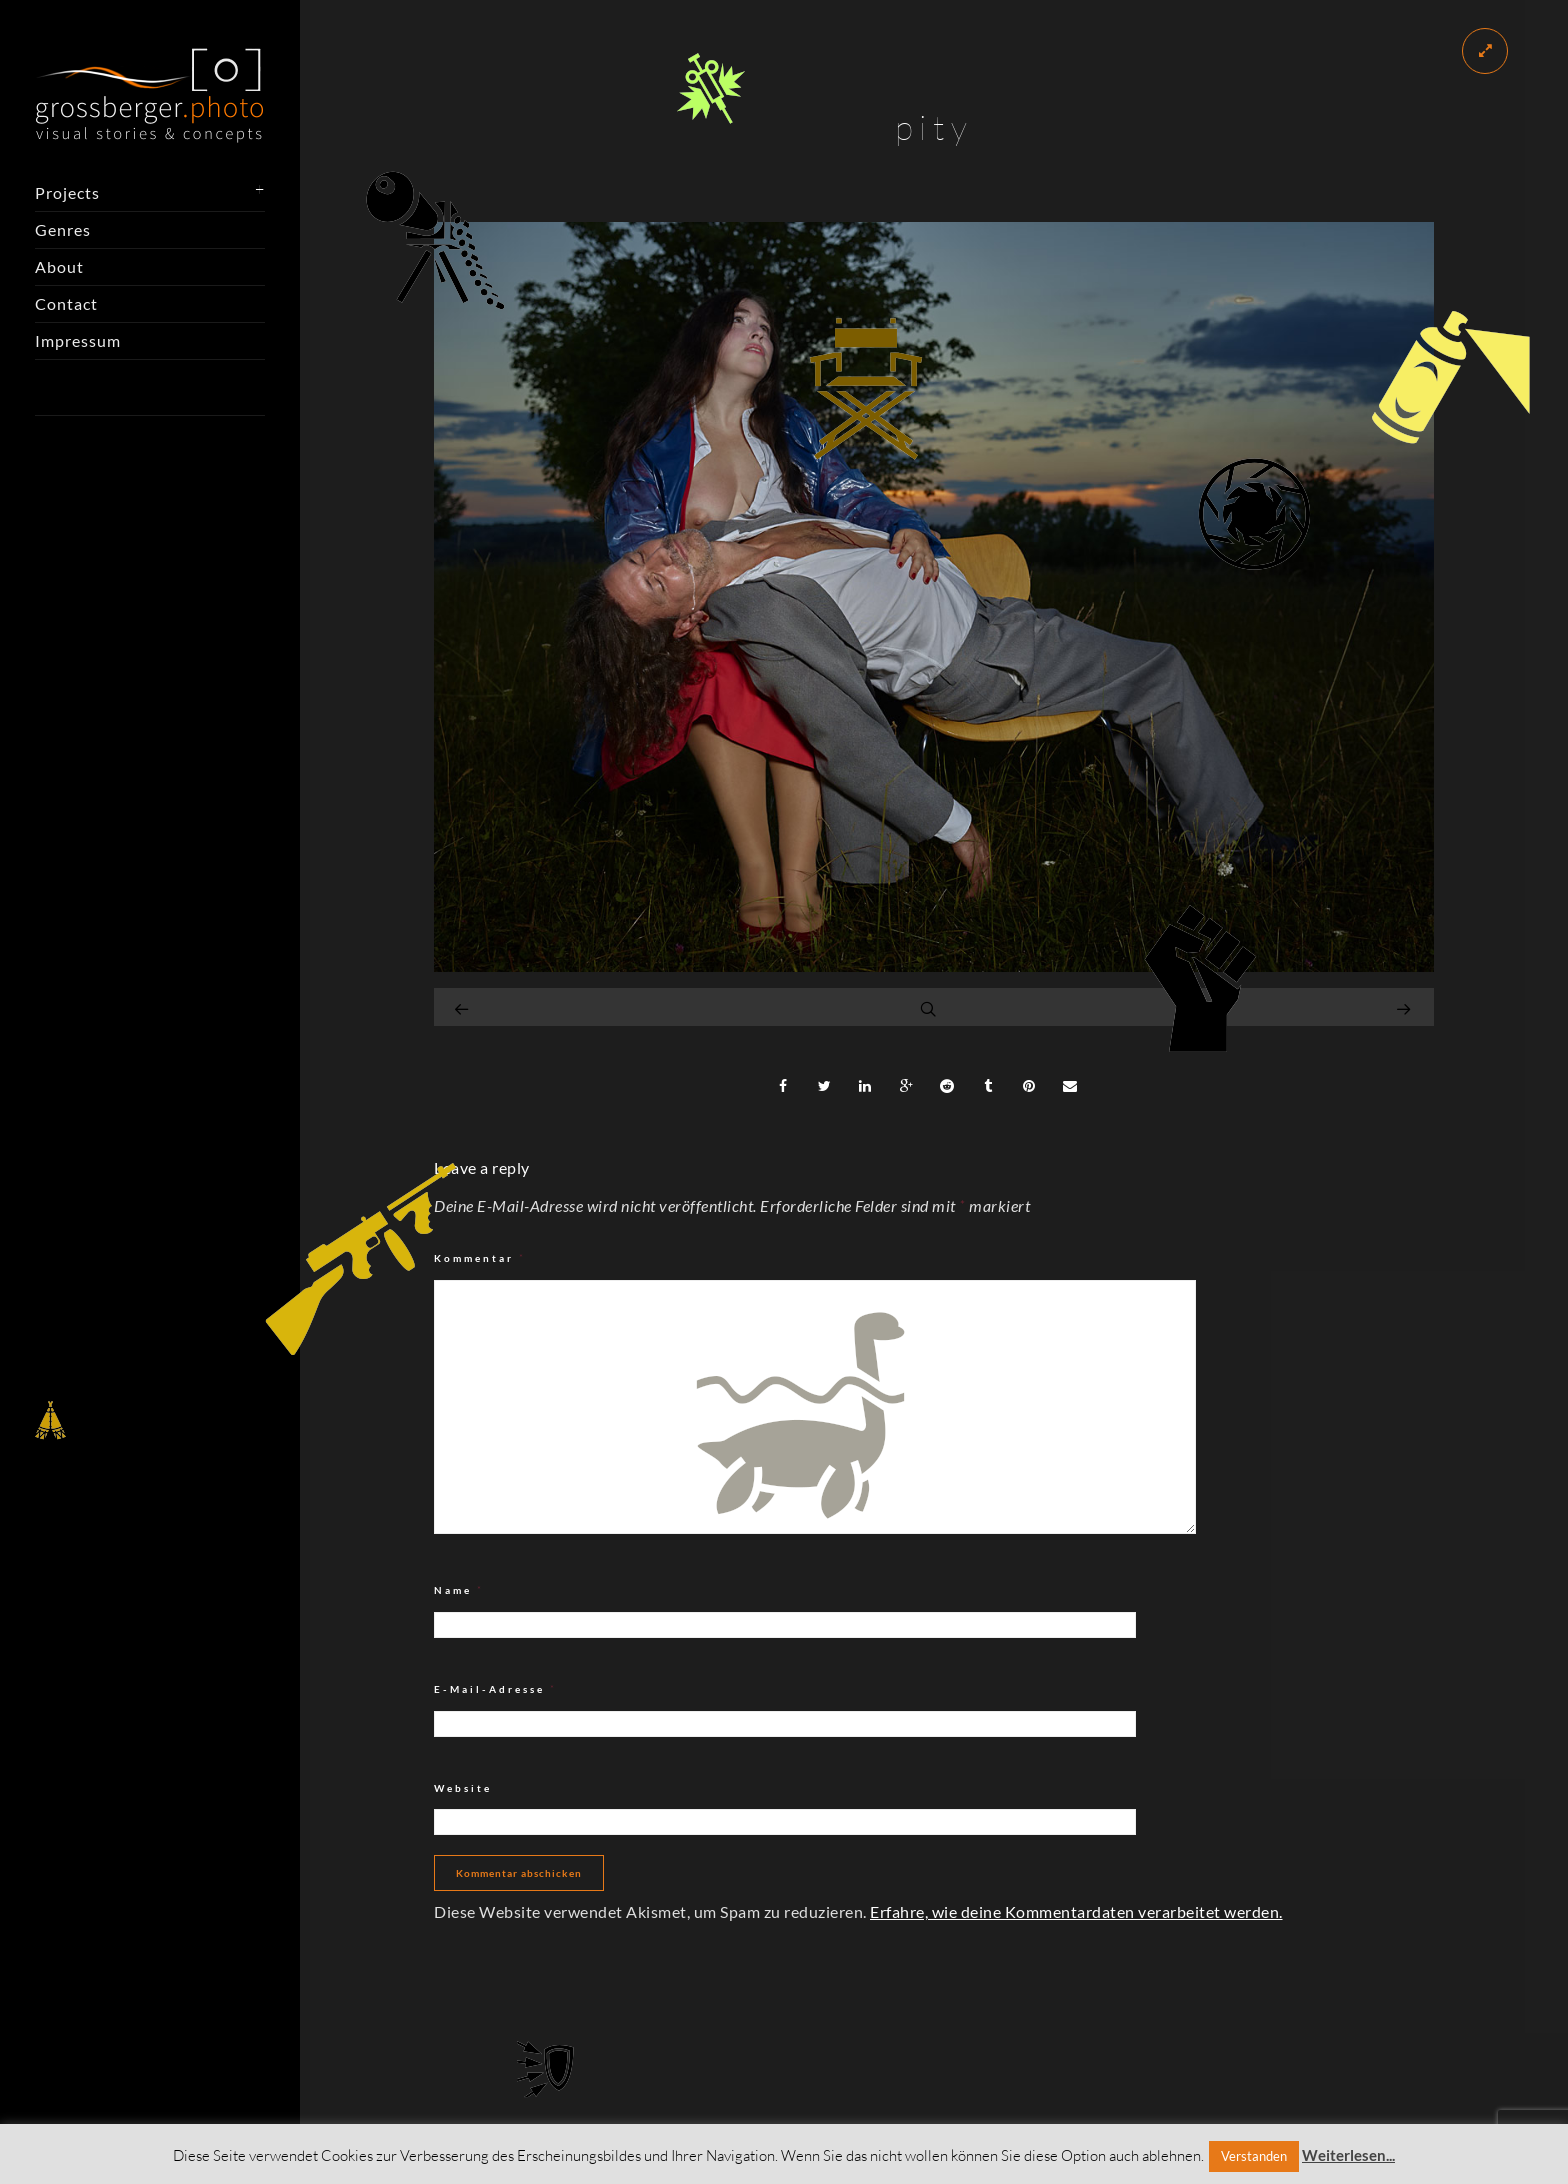 The image size is (1568, 2184). I want to click on indicates active protection or defense mode, so click(545, 2068).